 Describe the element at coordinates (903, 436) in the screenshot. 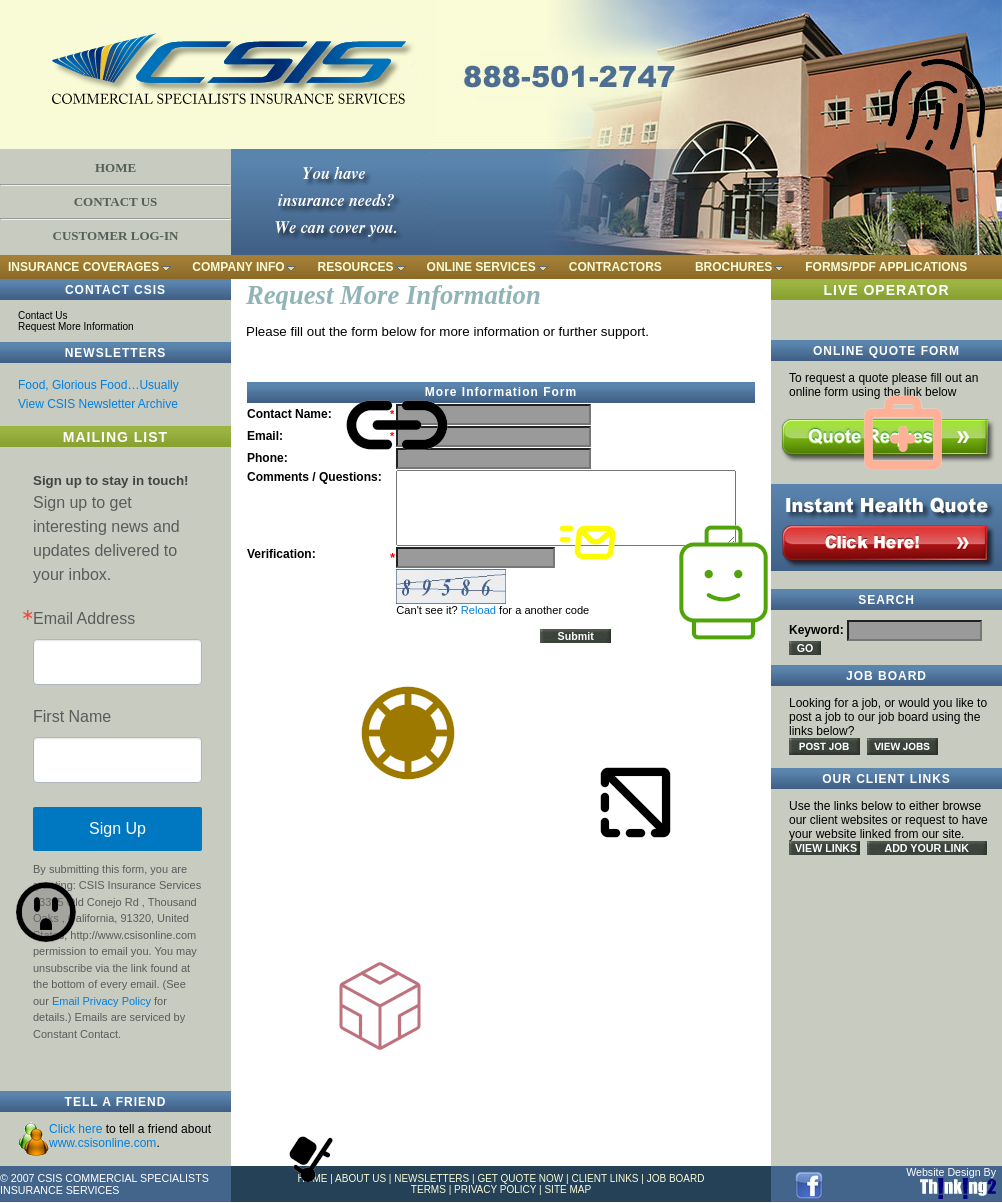

I see `access first aid or medical help resources` at that location.